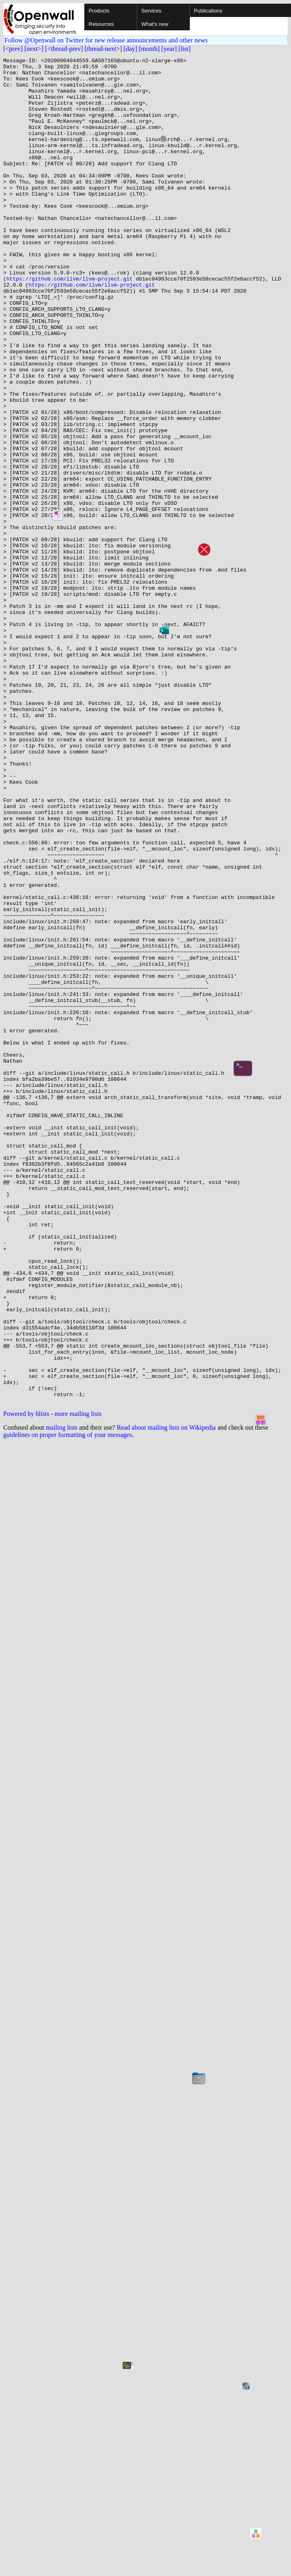  What do you see at coordinates (256, 2534) in the screenshot?
I see `open GTK Node Editor application` at bounding box center [256, 2534].